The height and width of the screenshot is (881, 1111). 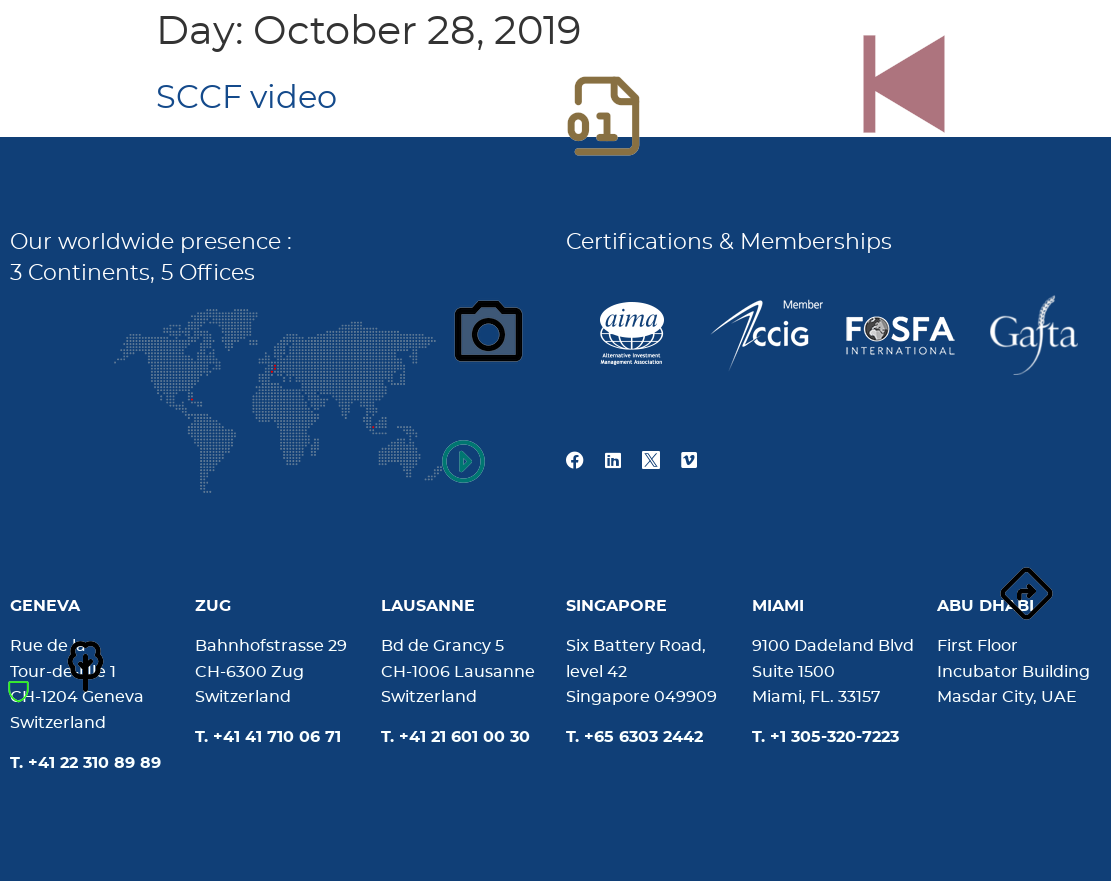 I want to click on play media or start video, so click(x=463, y=461).